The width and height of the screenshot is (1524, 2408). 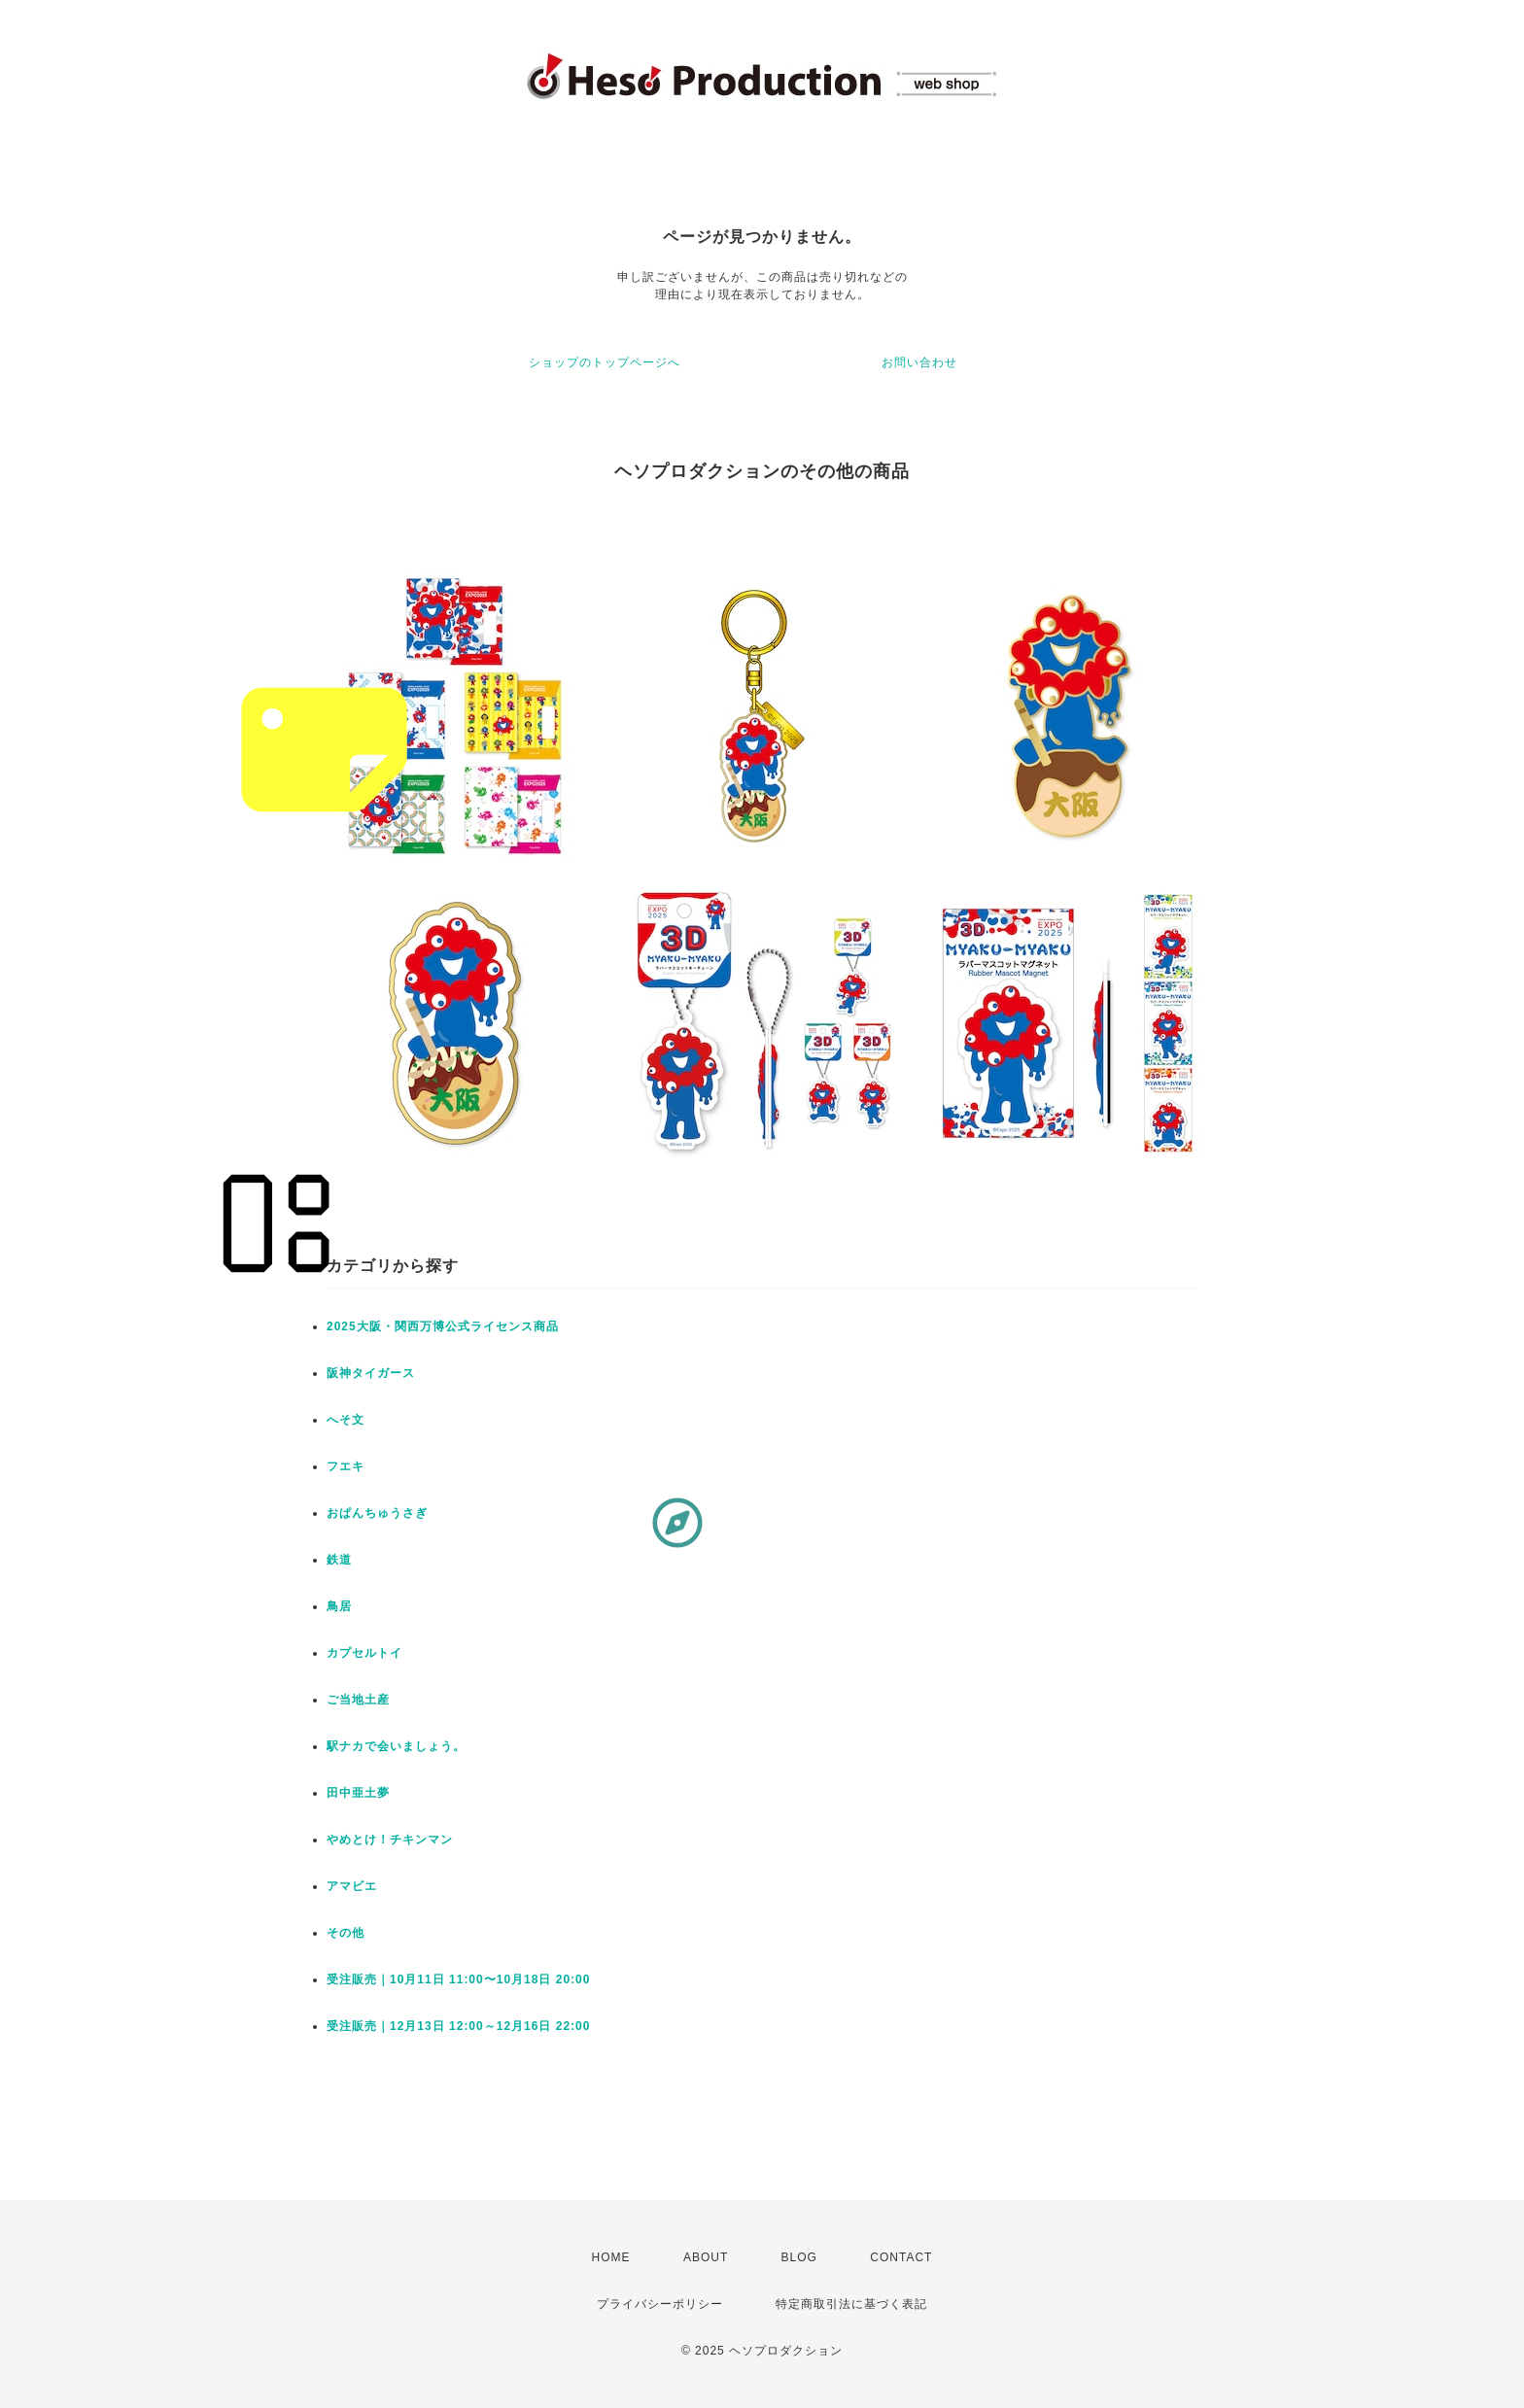 I want to click on indicates tarp or cover item, so click(x=324, y=749).